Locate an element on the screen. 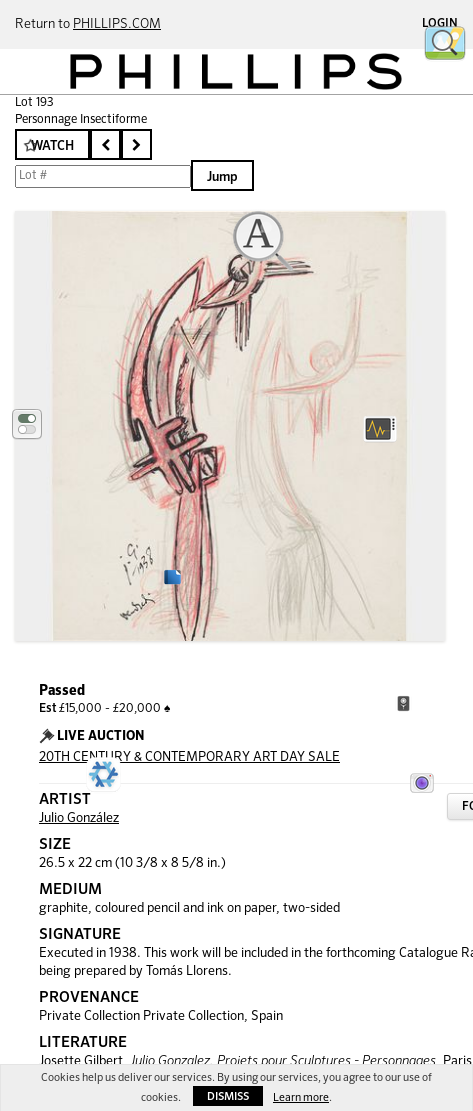  open gnome tweaks settings is located at coordinates (27, 424).